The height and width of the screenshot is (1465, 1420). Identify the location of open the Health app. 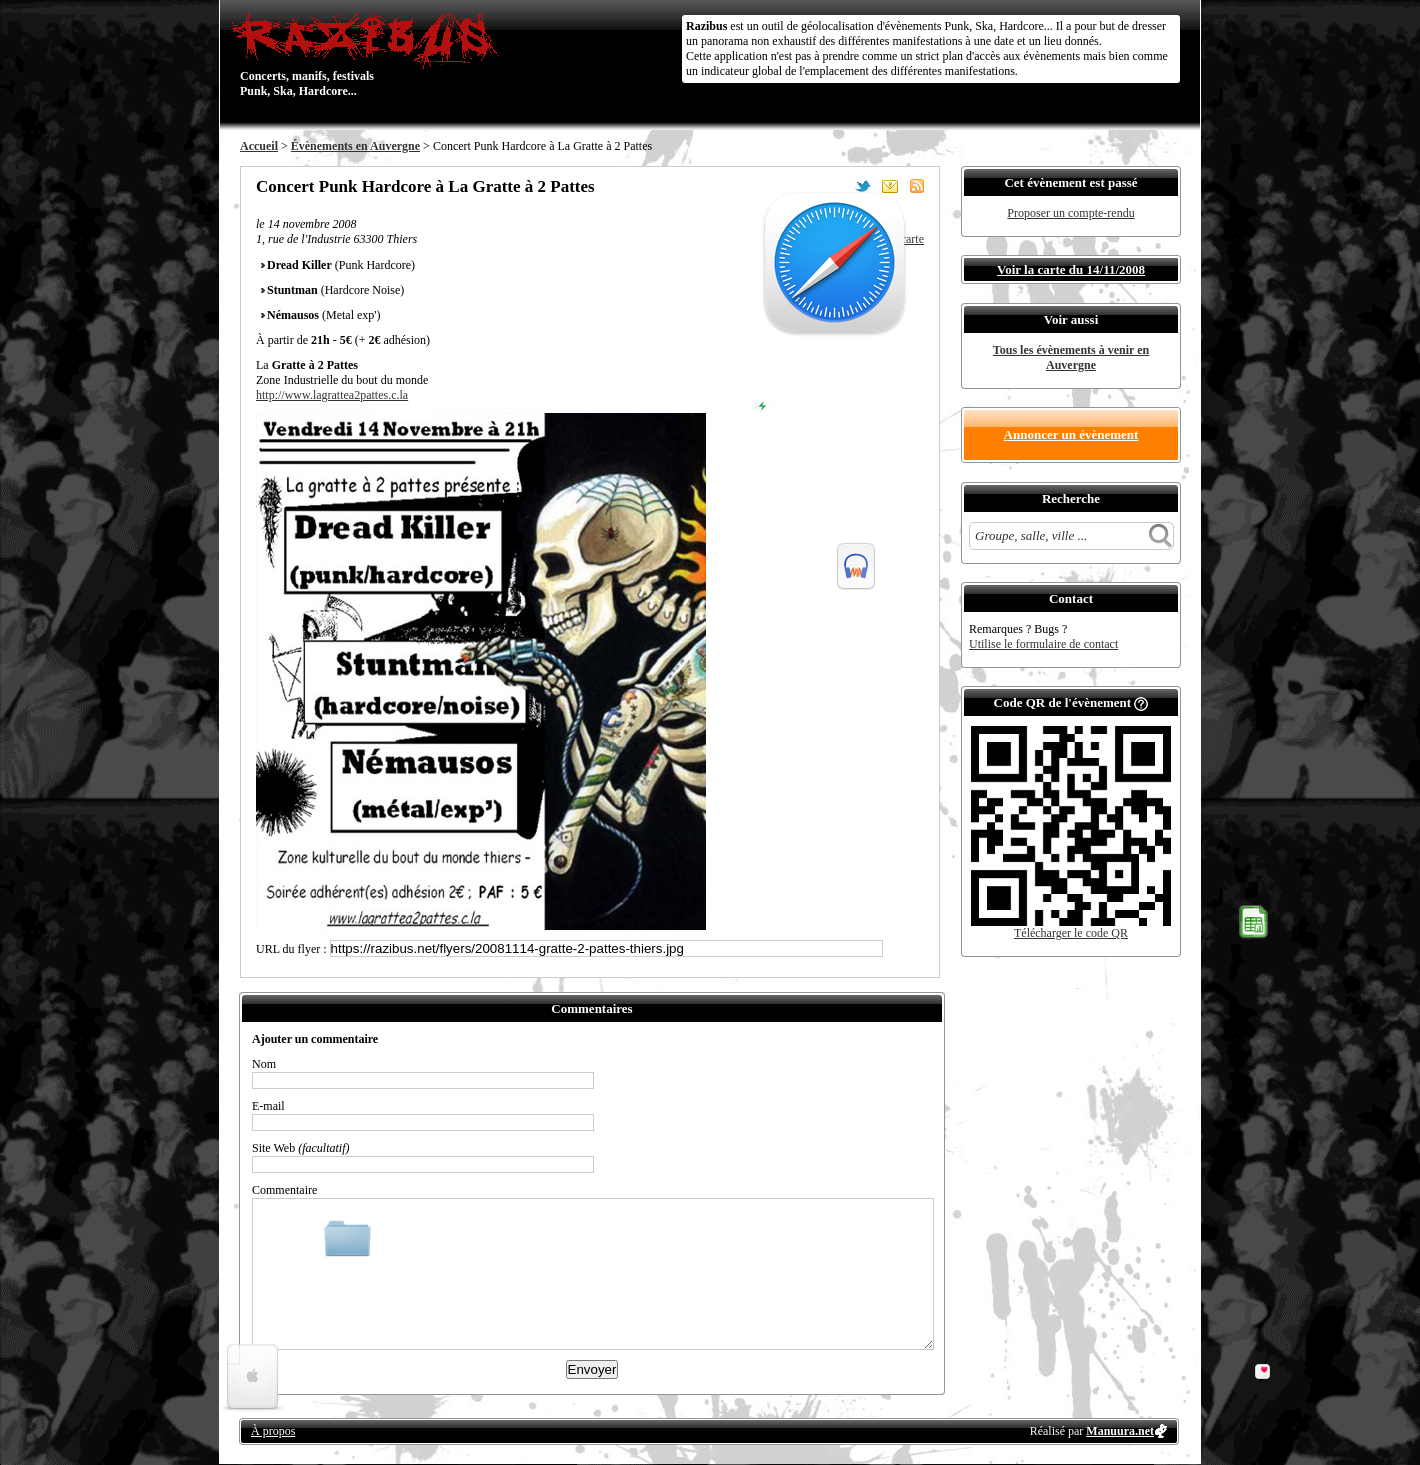
(1262, 1371).